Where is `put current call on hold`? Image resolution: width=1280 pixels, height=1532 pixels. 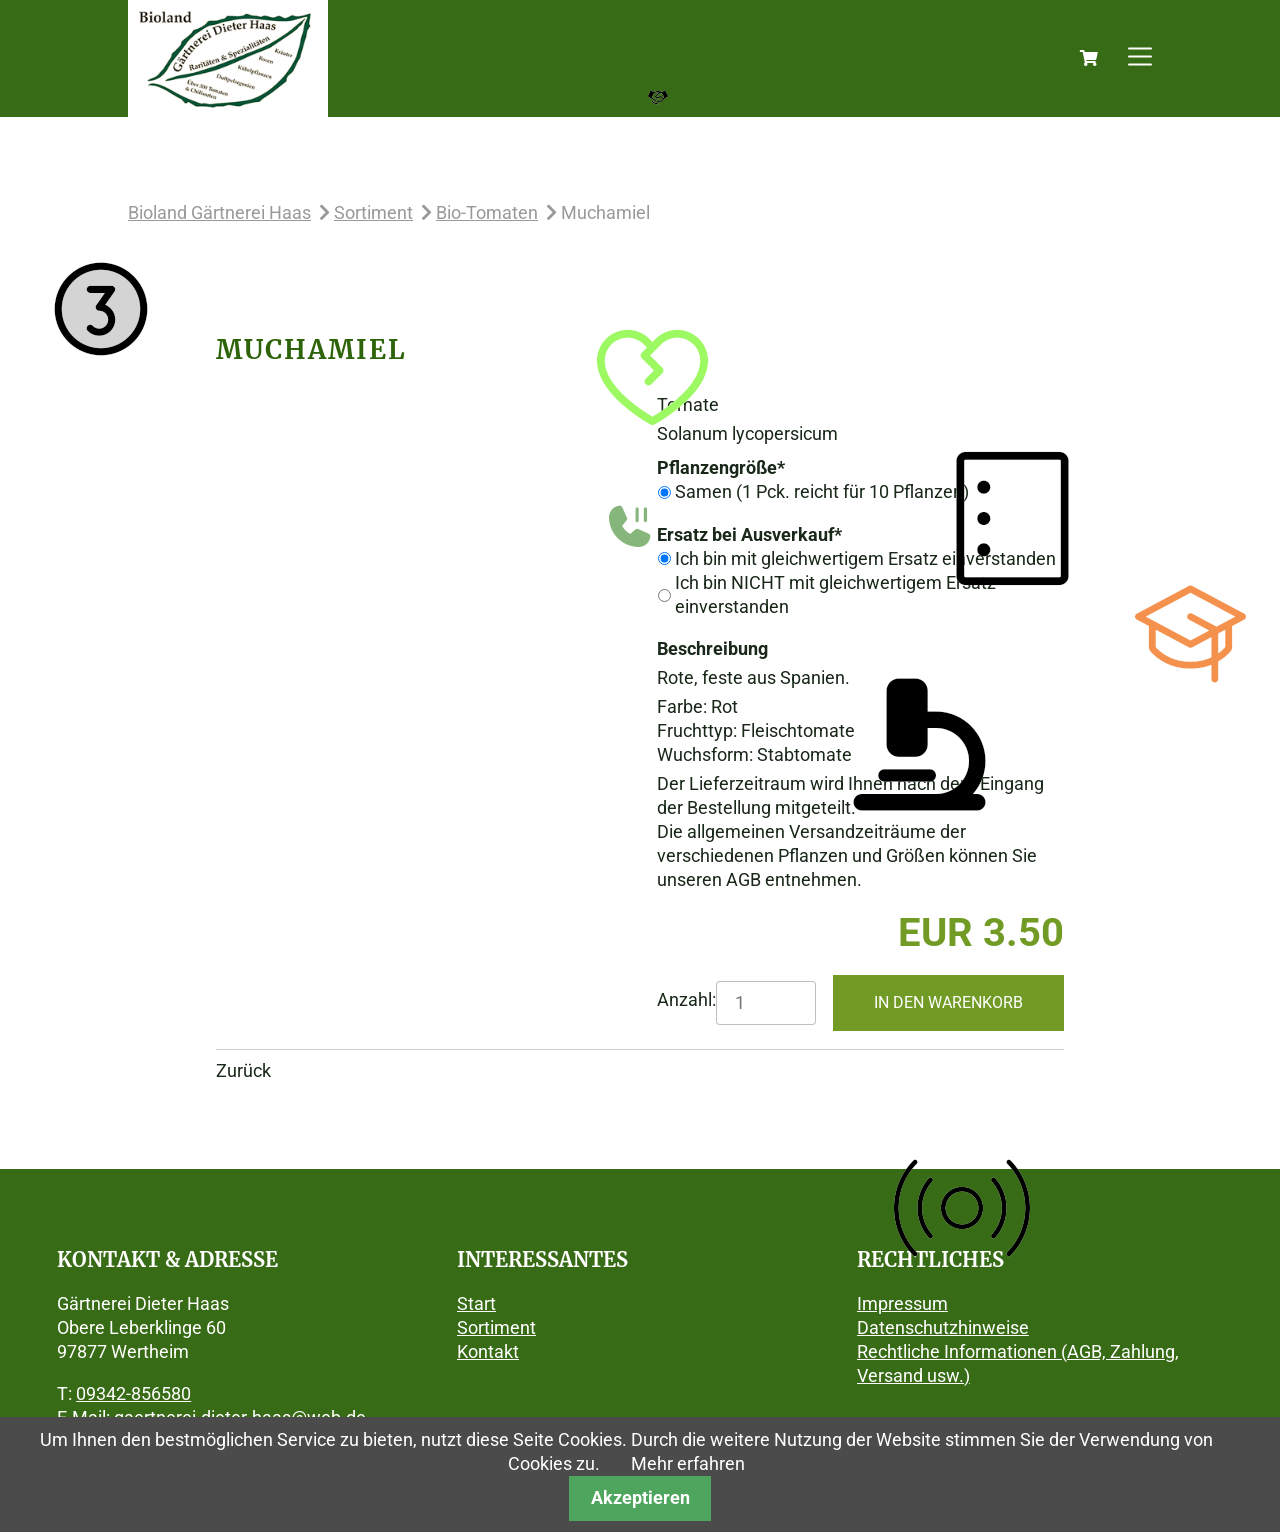 put current call on hold is located at coordinates (630, 525).